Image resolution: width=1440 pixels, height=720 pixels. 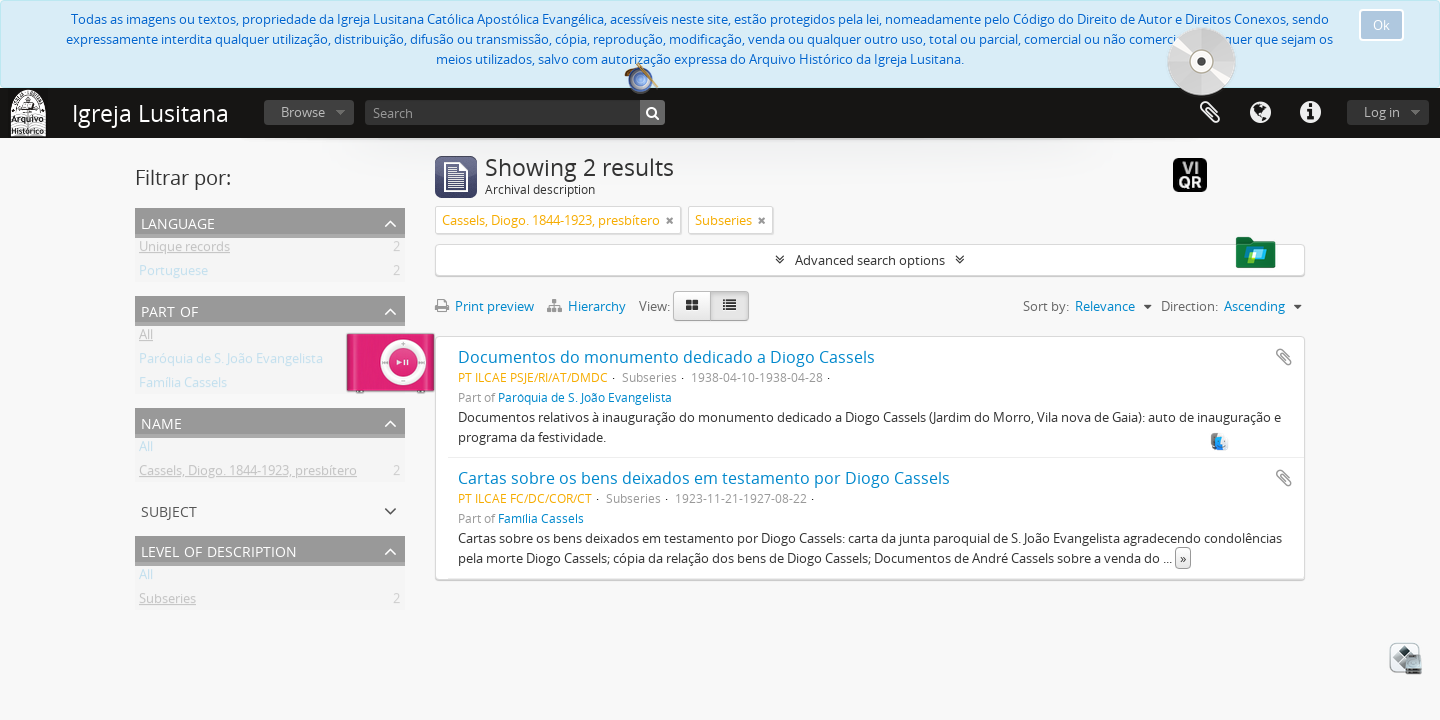 What do you see at coordinates (1255, 253) in the screenshot?
I see `open jquery mobile project folder` at bounding box center [1255, 253].